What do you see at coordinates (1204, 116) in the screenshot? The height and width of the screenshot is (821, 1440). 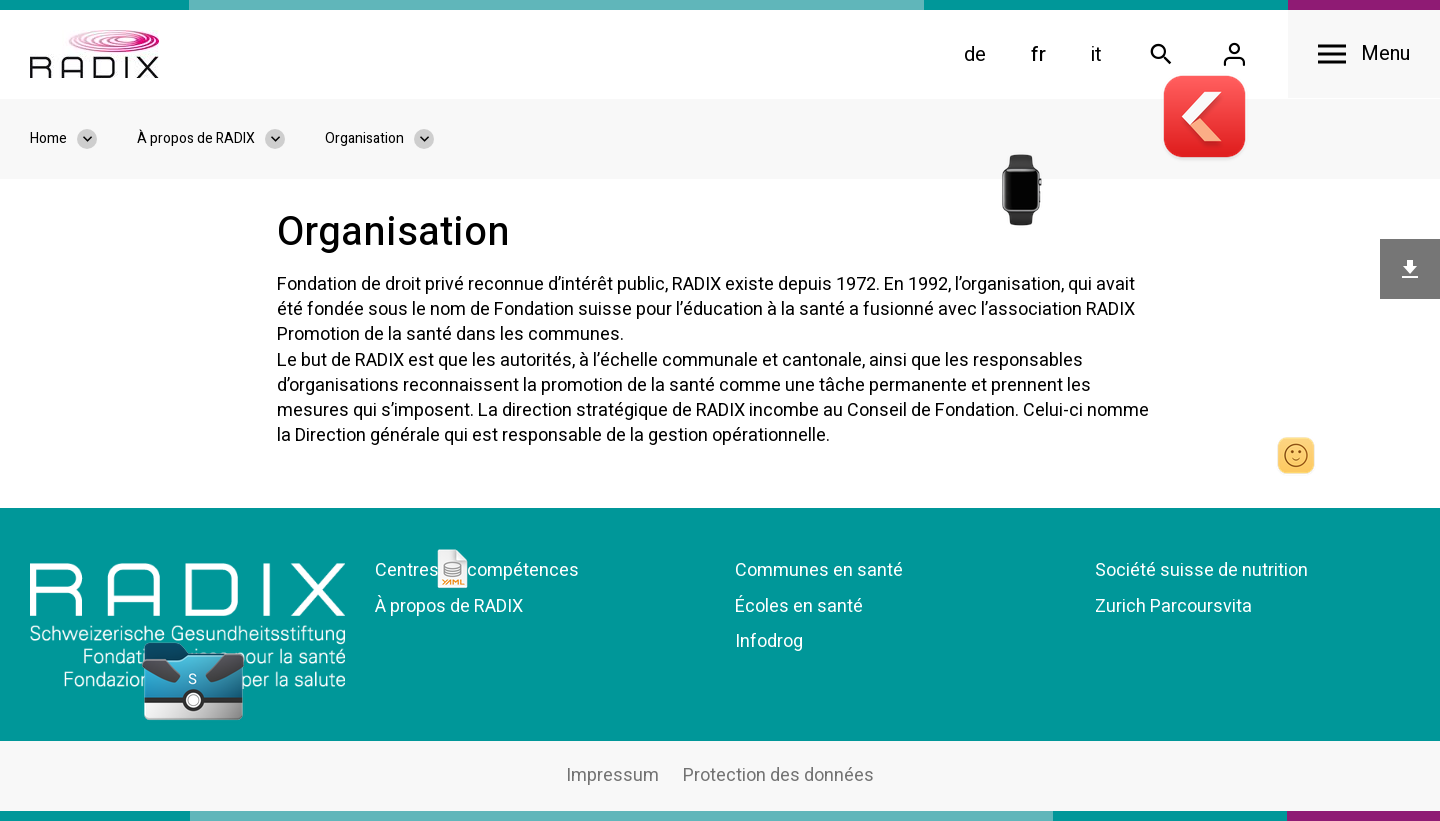 I see `open haguichi VPN network manager` at bounding box center [1204, 116].